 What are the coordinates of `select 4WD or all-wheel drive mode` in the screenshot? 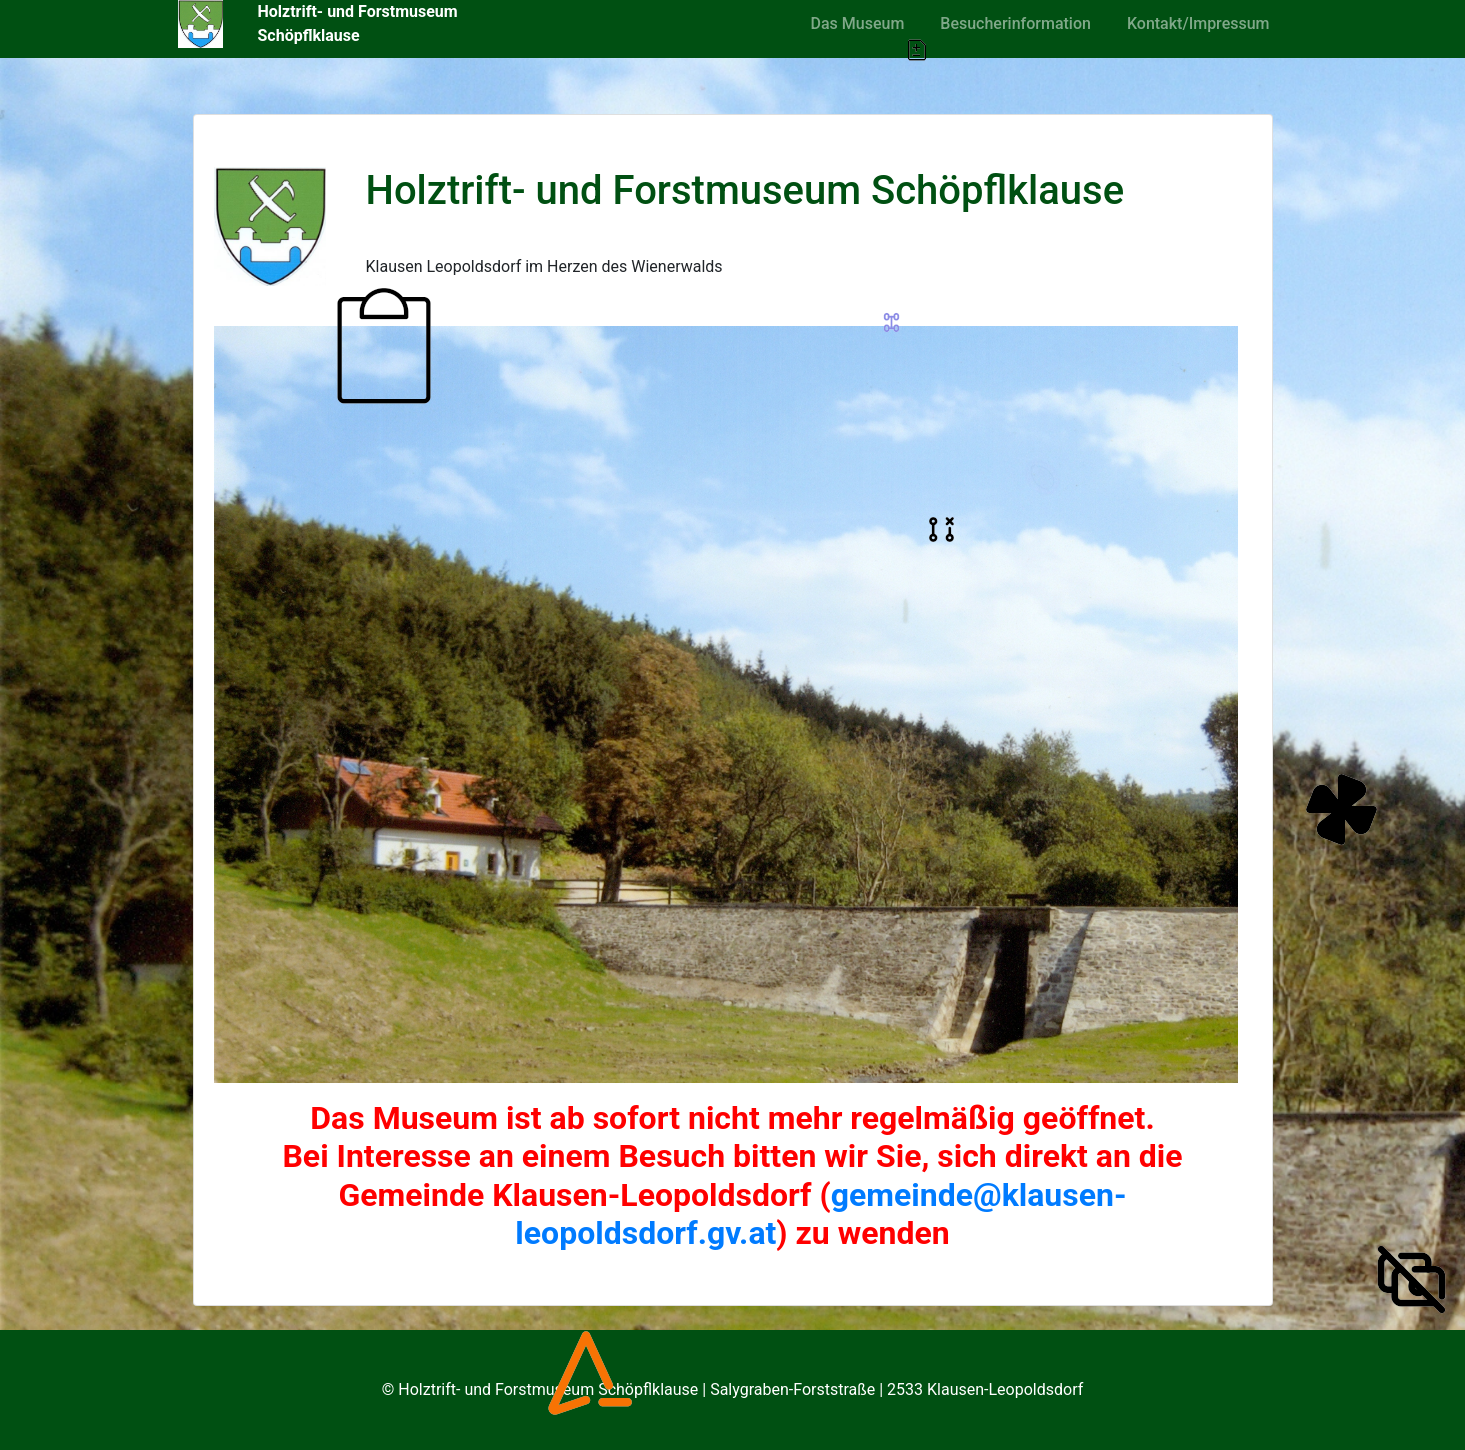 It's located at (891, 322).